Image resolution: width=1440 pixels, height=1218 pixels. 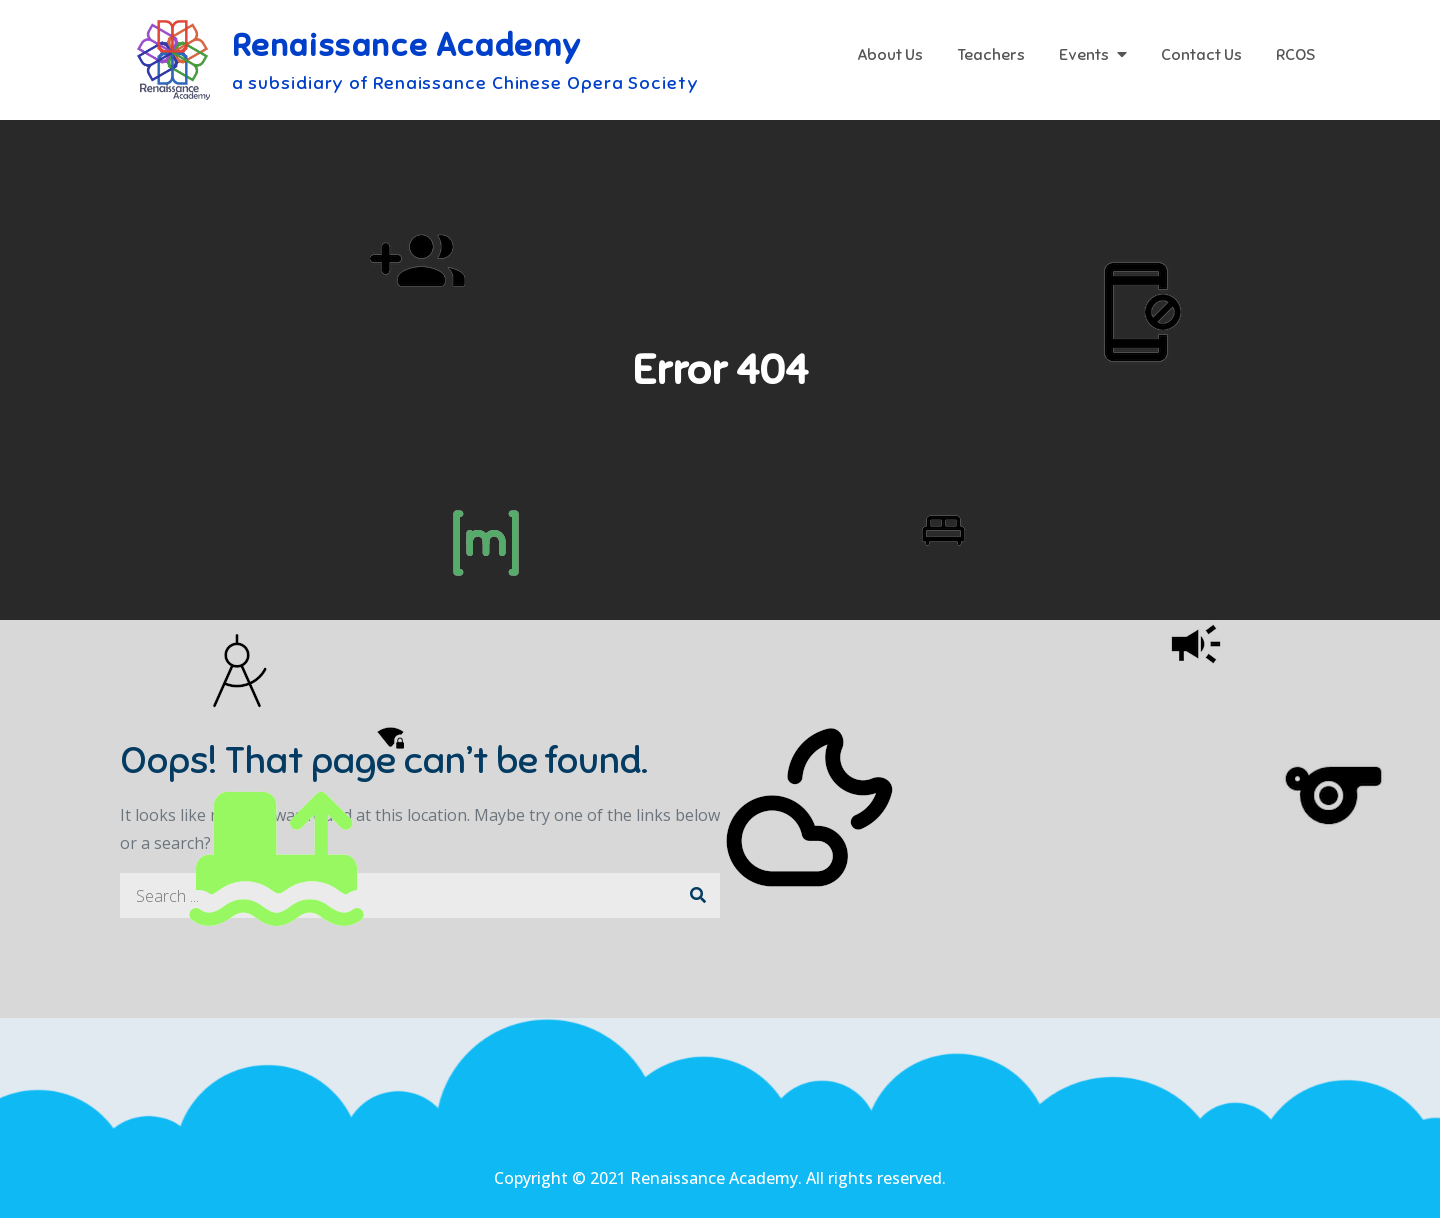 What do you see at coordinates (1196, 644) in the screenshot?
I see `view announcements or notifications` at bounding box center [1196, 644].